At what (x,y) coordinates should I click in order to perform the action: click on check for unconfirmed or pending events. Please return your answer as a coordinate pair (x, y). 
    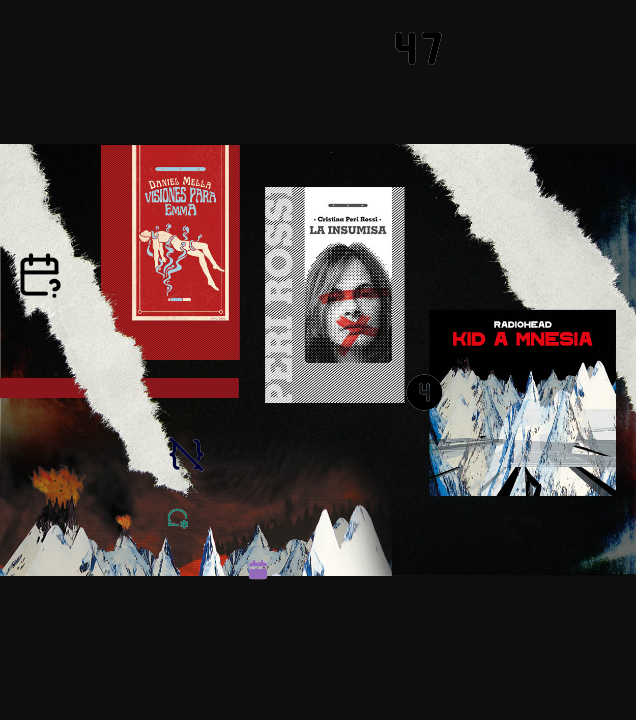
    Looking at the image, I should click on (39, 274).